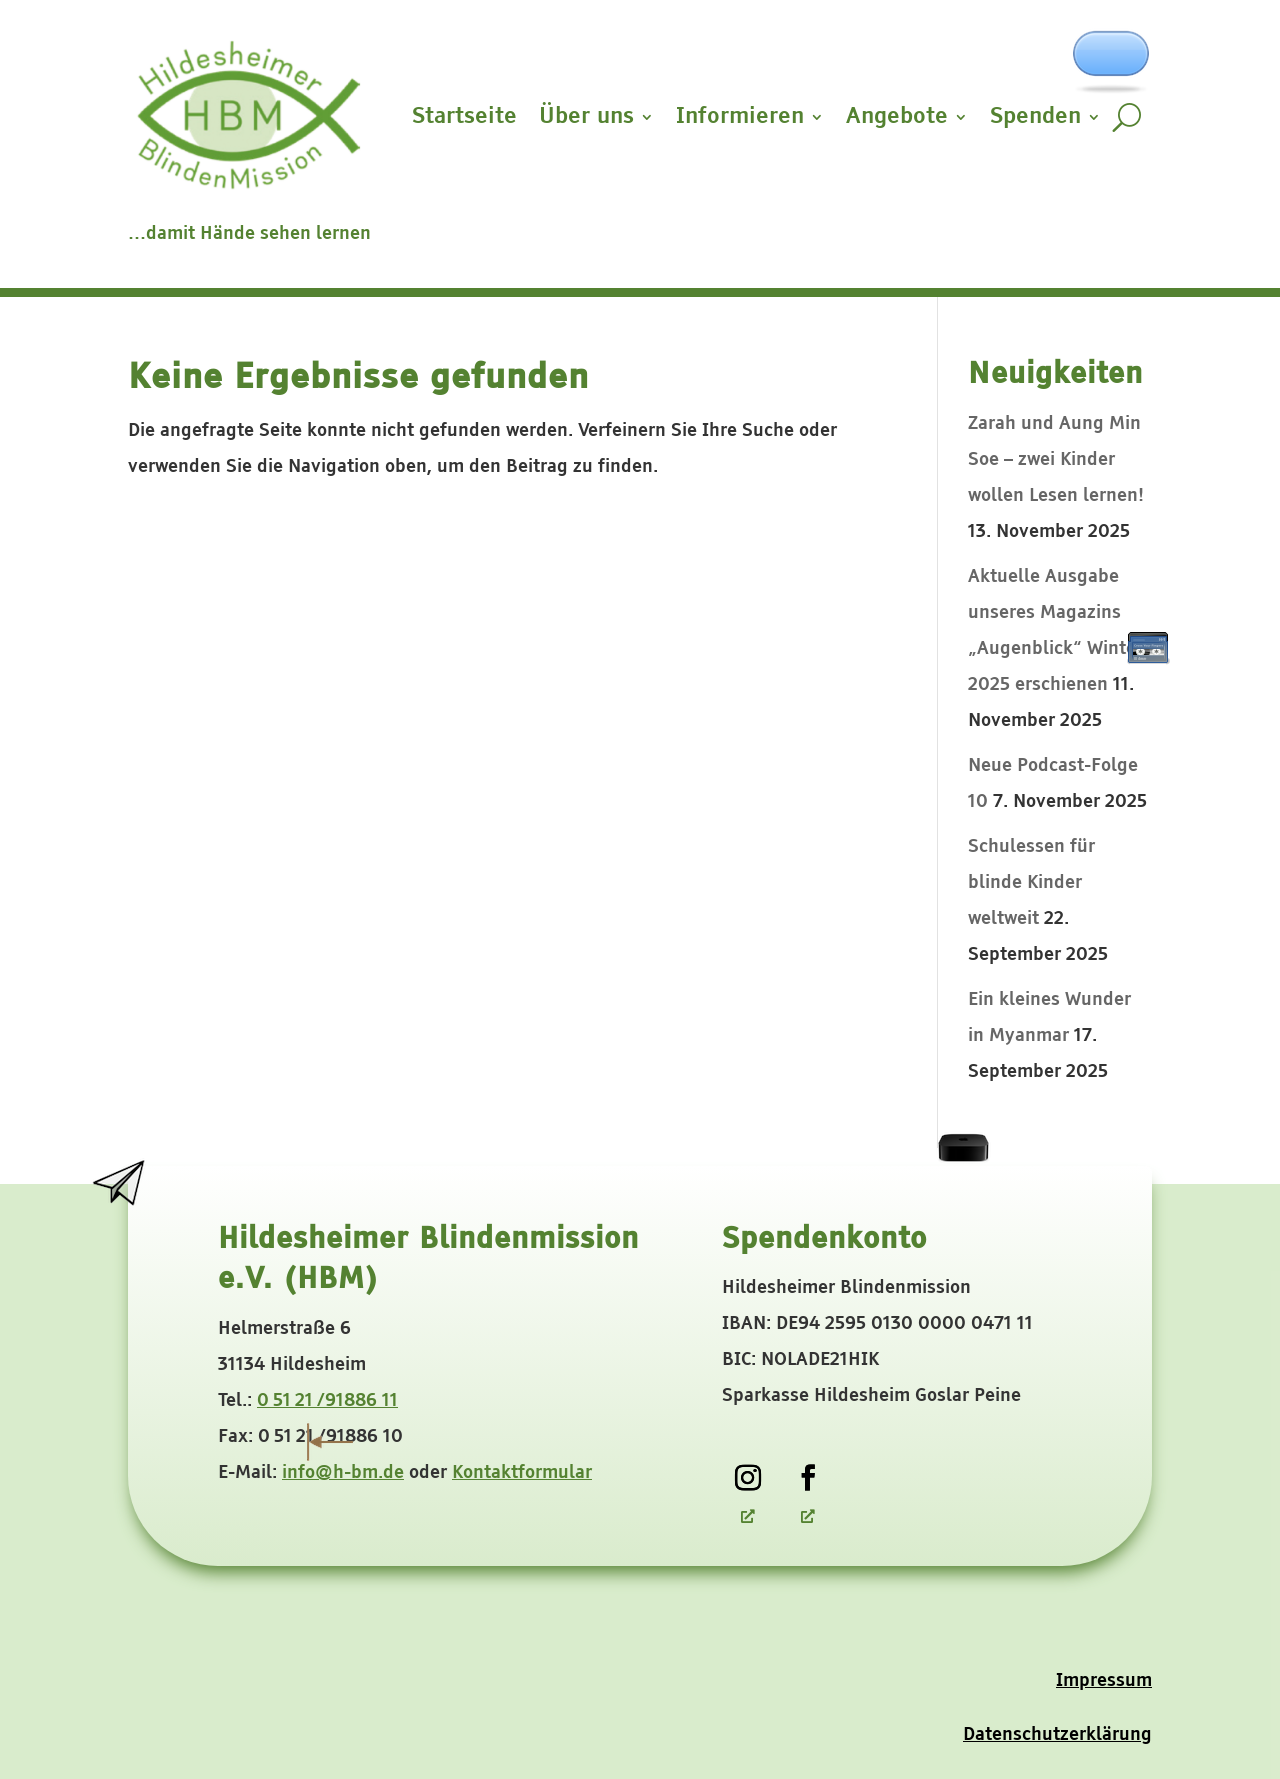 This screenshot has height=1779, width=1280. I want to click on go to the first item in a list or sequence, so click(330, 1442).